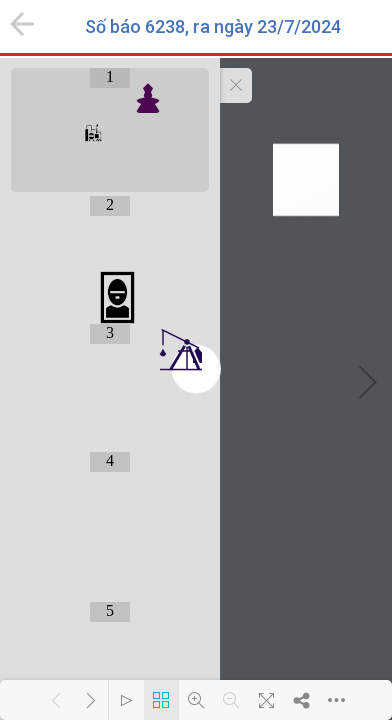  I want to click on select the abbot piece in a board game, so click(148, 98).